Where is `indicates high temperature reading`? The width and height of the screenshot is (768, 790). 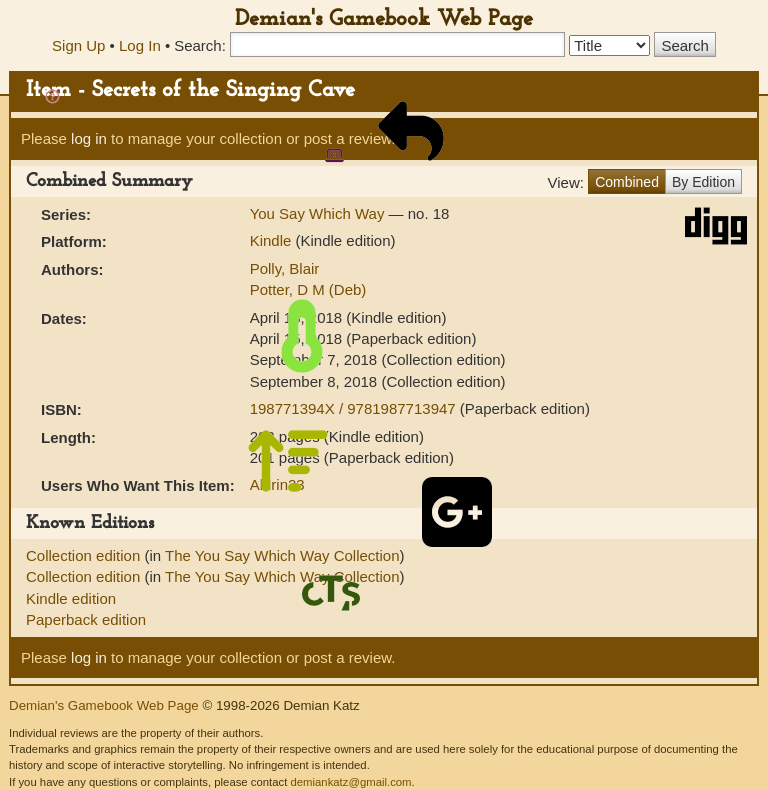 indicates high temperature reading is located at coordinates (302, 336).